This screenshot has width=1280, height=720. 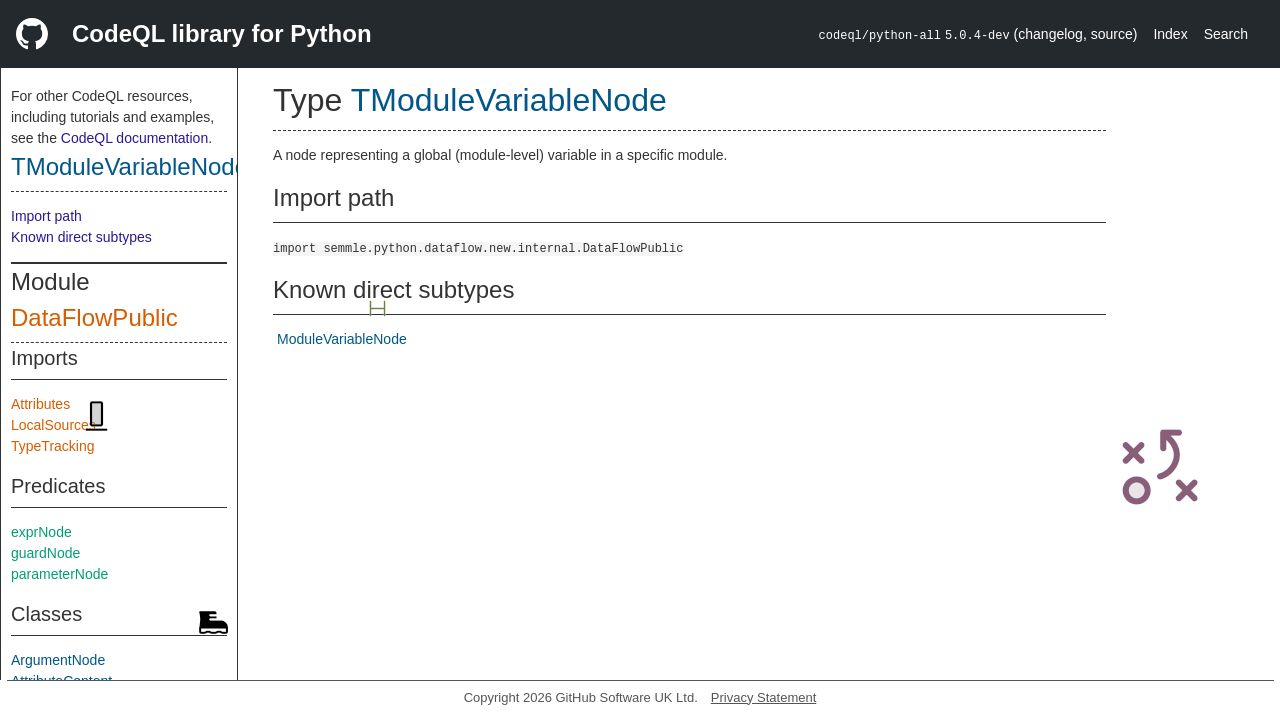 I want to click on view footwear or shoe options, so click(x=212, y=622).